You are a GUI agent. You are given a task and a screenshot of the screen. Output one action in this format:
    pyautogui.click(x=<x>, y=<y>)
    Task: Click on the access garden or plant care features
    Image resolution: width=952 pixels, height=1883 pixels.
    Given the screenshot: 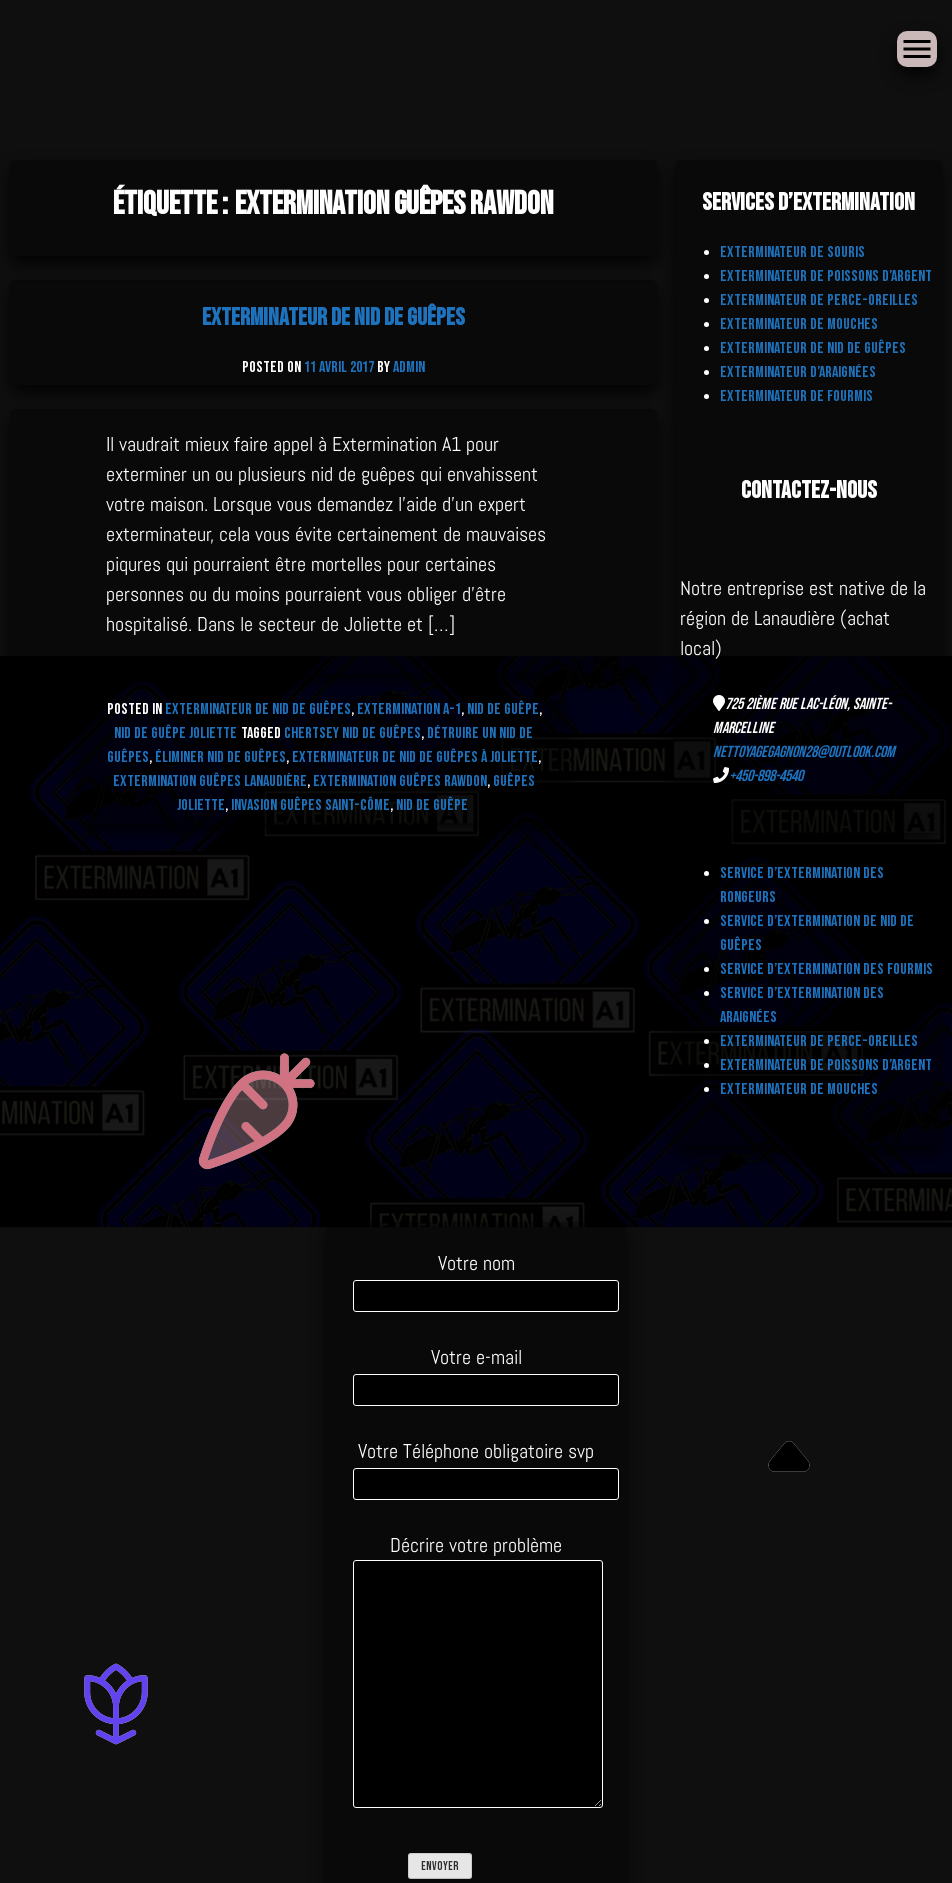 What is the action you would take?
    pyautogui.click(x=116, y=1704)
    